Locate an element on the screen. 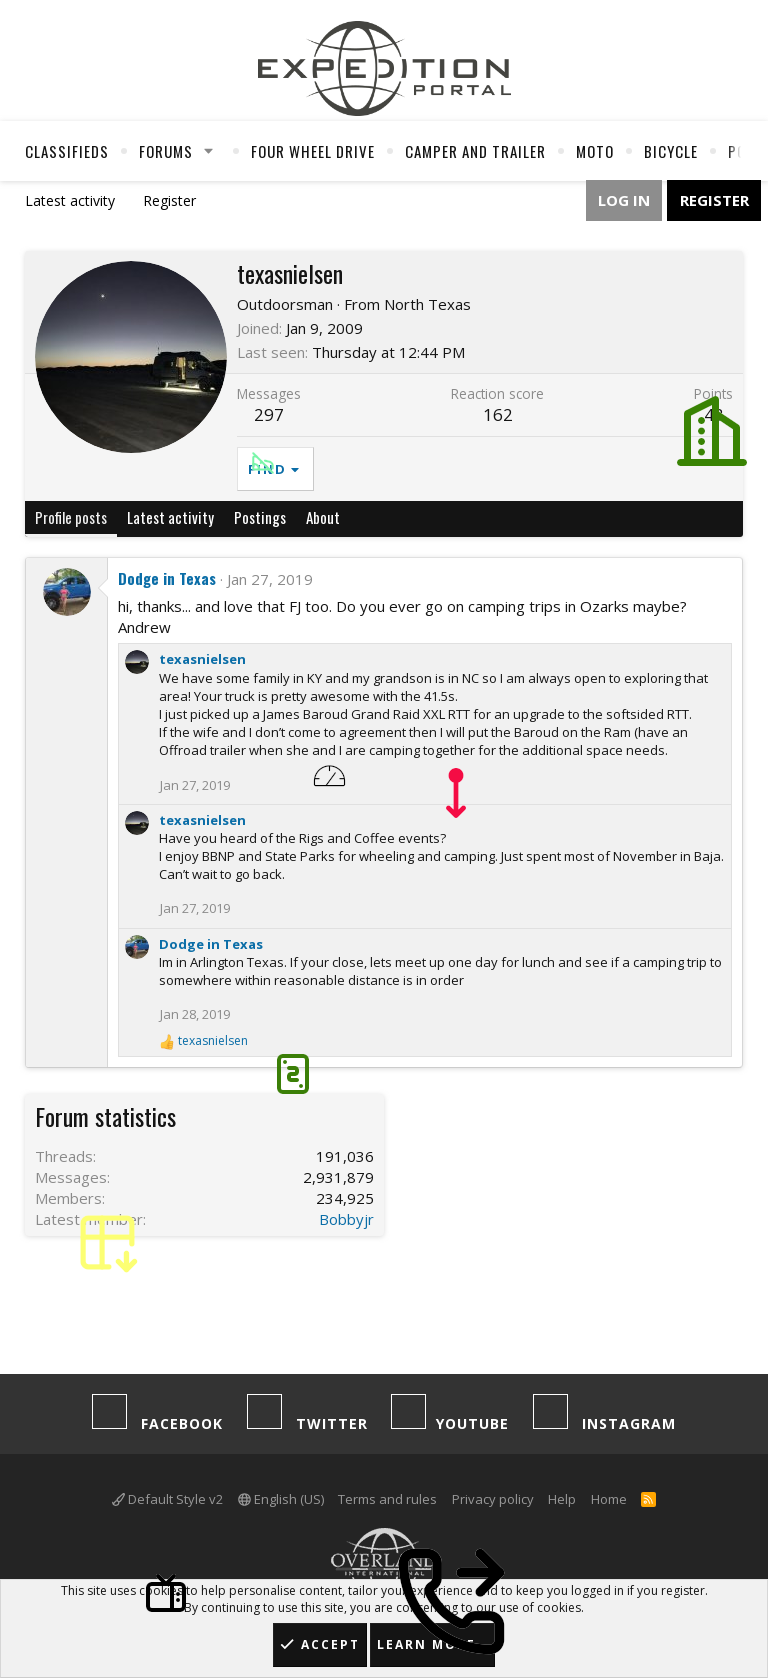 The width and height of the screenshot is (768, 1678). remove footwear required is located at coordinates (263, 463).